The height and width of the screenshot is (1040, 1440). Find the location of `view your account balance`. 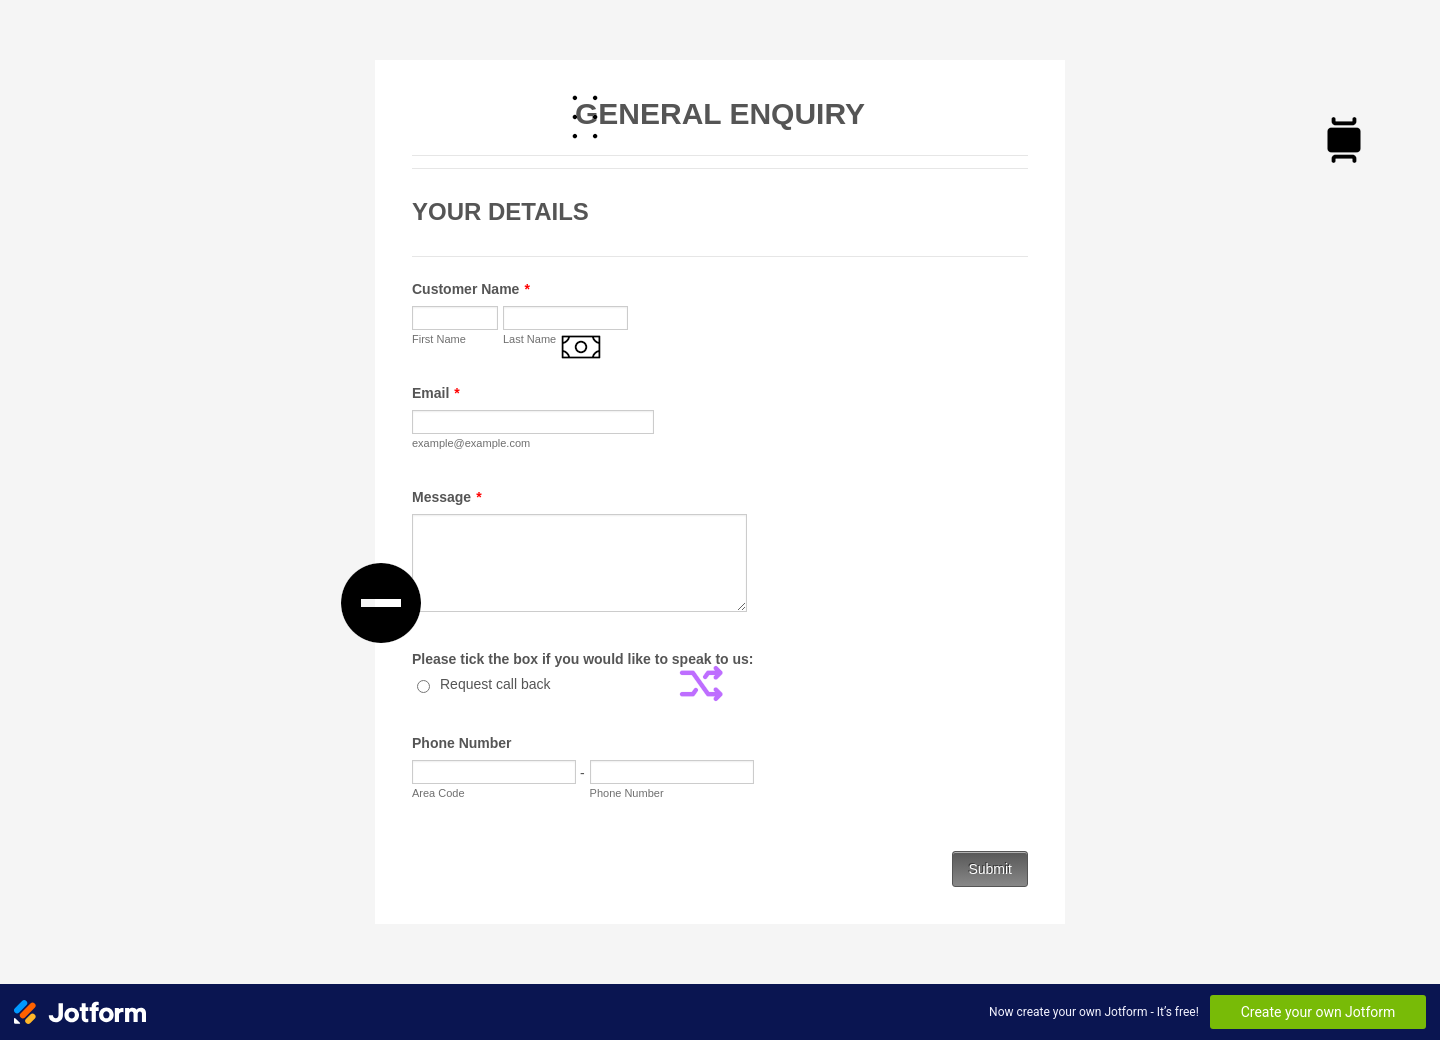

view your account balance is located at coordinates (581, 347).